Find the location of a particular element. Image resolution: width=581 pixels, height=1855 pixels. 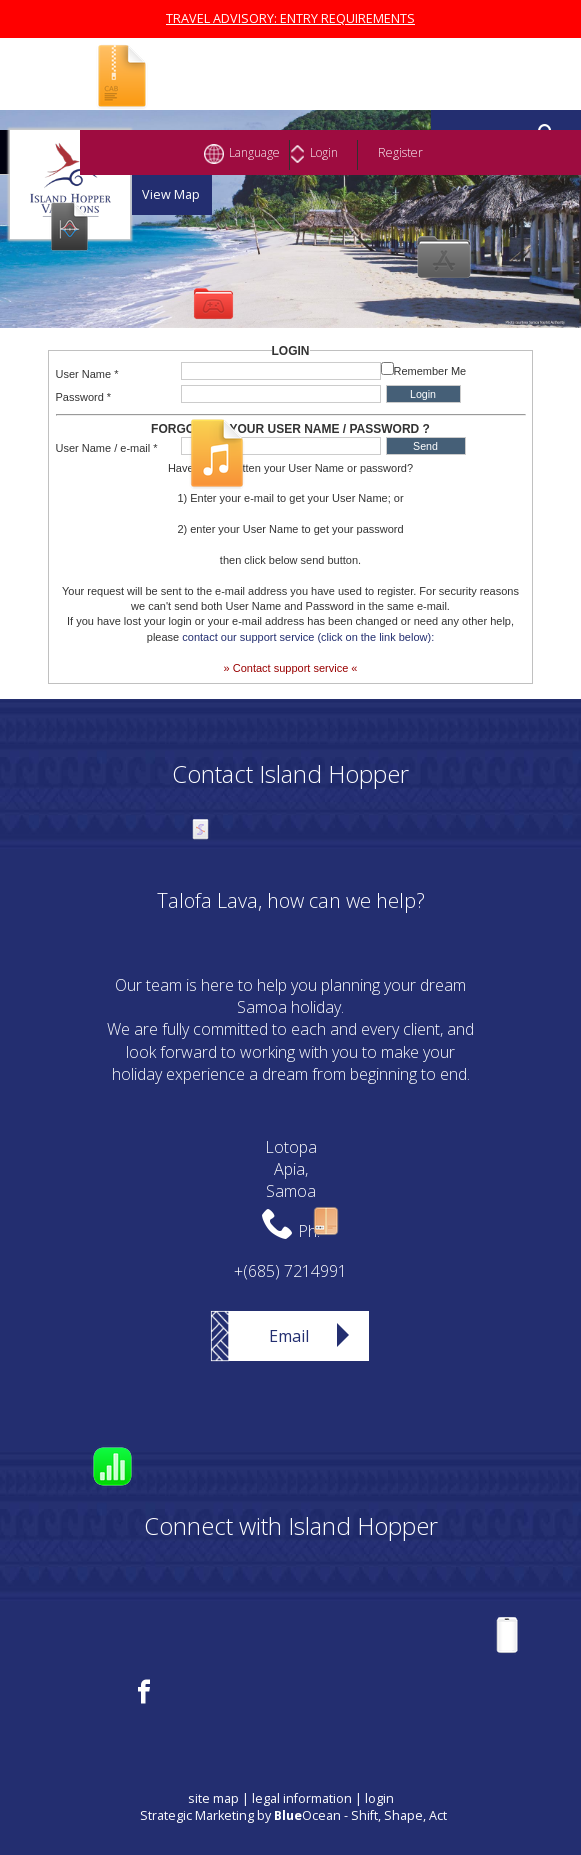

open templates folder is located at coordinates (444, 257).